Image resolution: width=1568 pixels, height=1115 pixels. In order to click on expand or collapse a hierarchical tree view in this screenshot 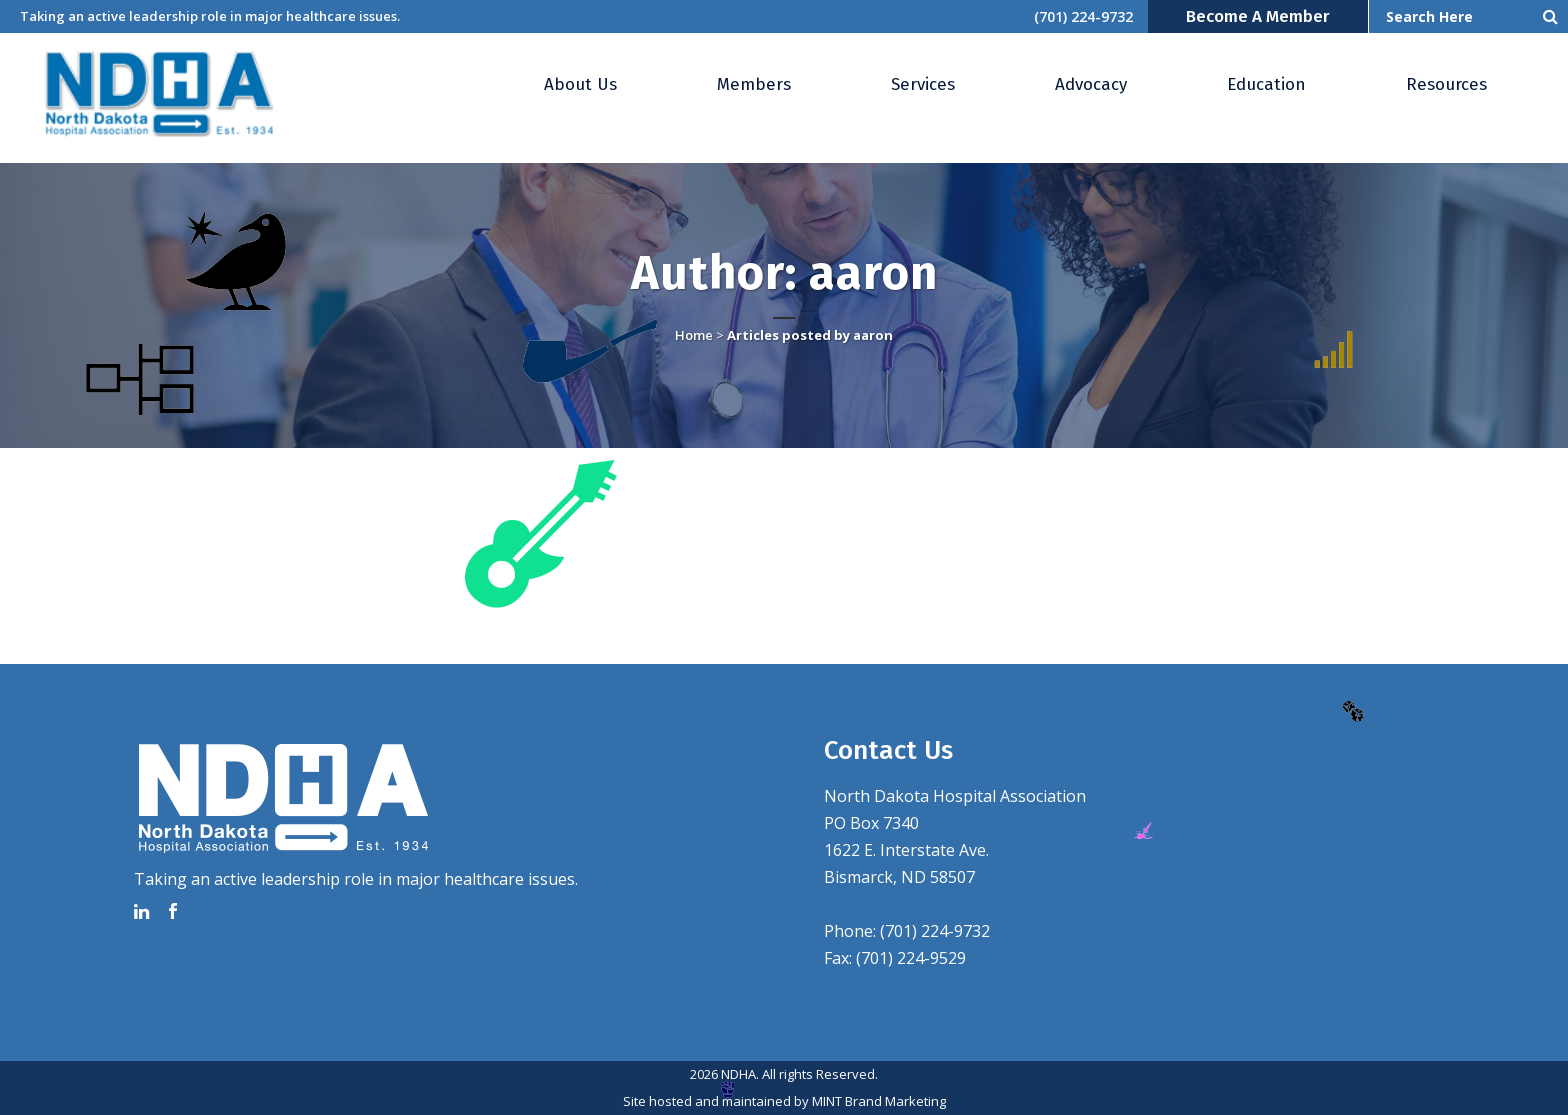, I will do `click(140, 378)`.